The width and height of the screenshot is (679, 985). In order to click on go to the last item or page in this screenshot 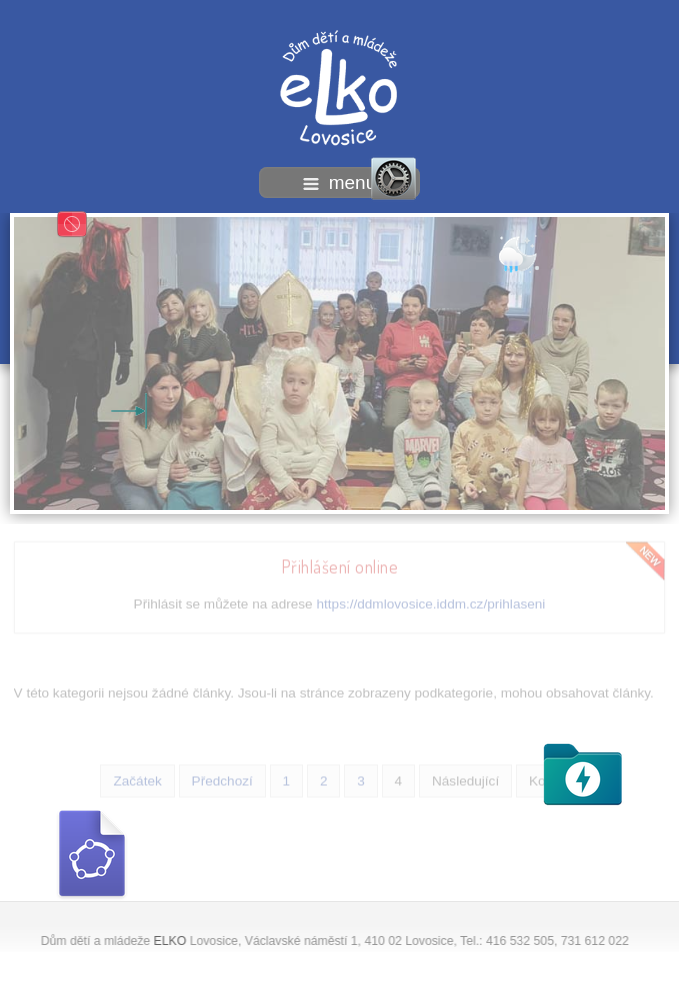, I will do `click(129, 411)`.